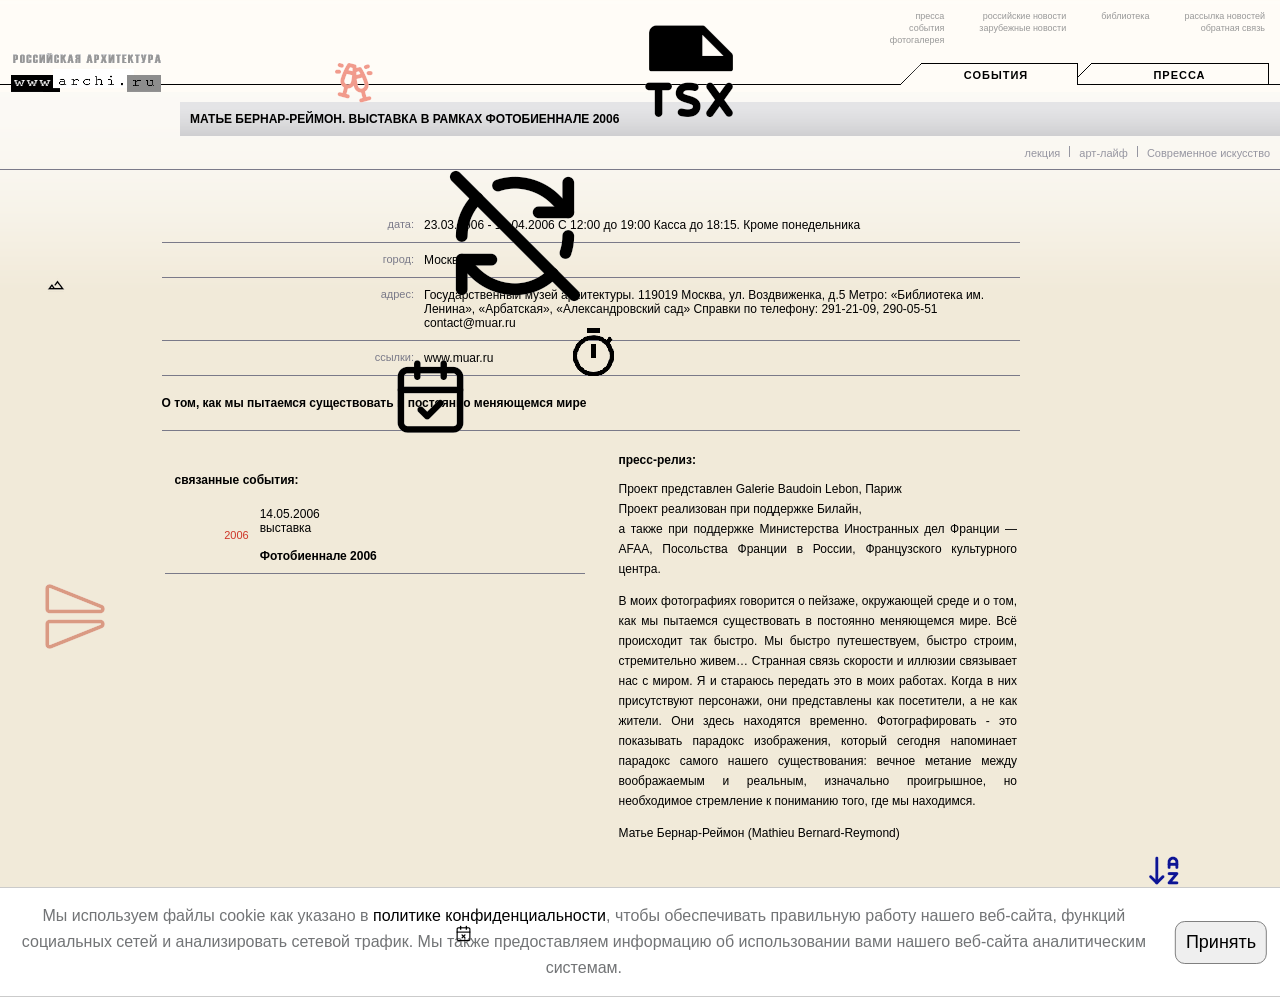  I want to click on open a TypeScript JSX file, so click(691, 75).